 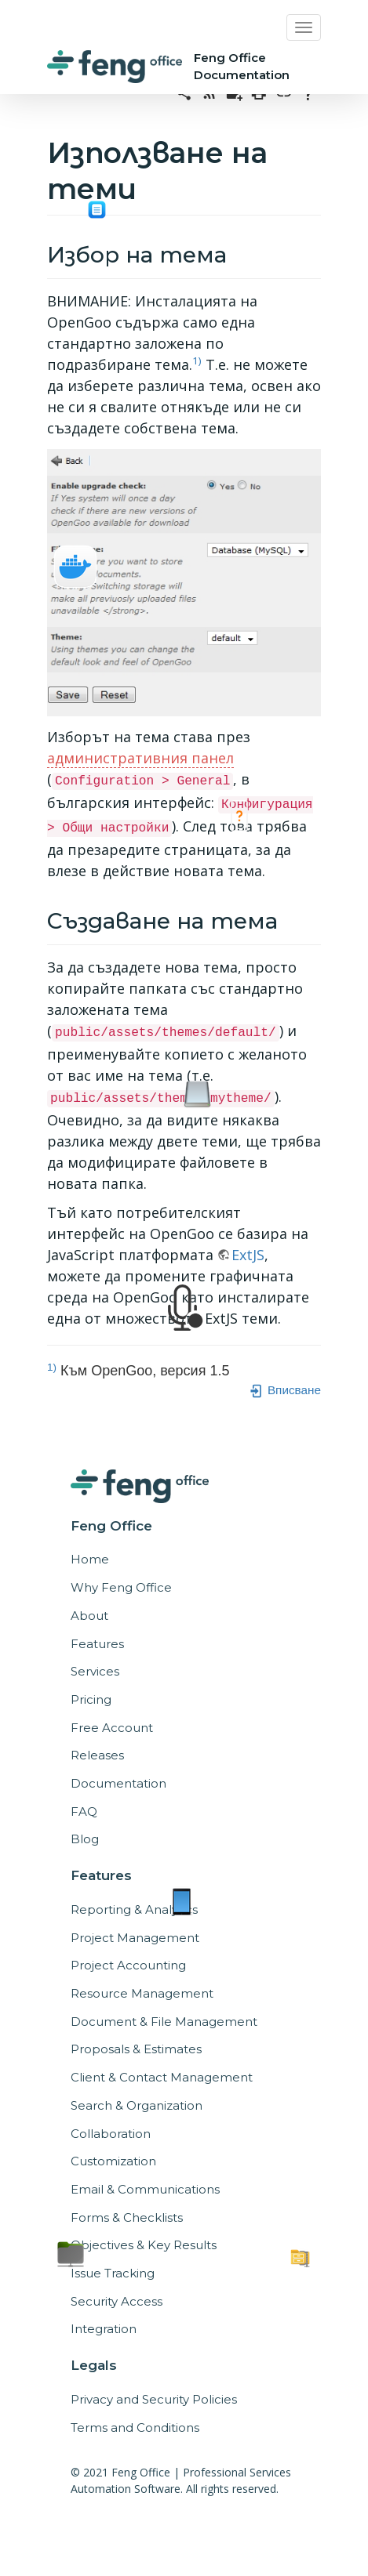 What do you see at coordinates (97, 209) in the screenshot?
I see `open notes or documents app` at bounding box center [97, 209].